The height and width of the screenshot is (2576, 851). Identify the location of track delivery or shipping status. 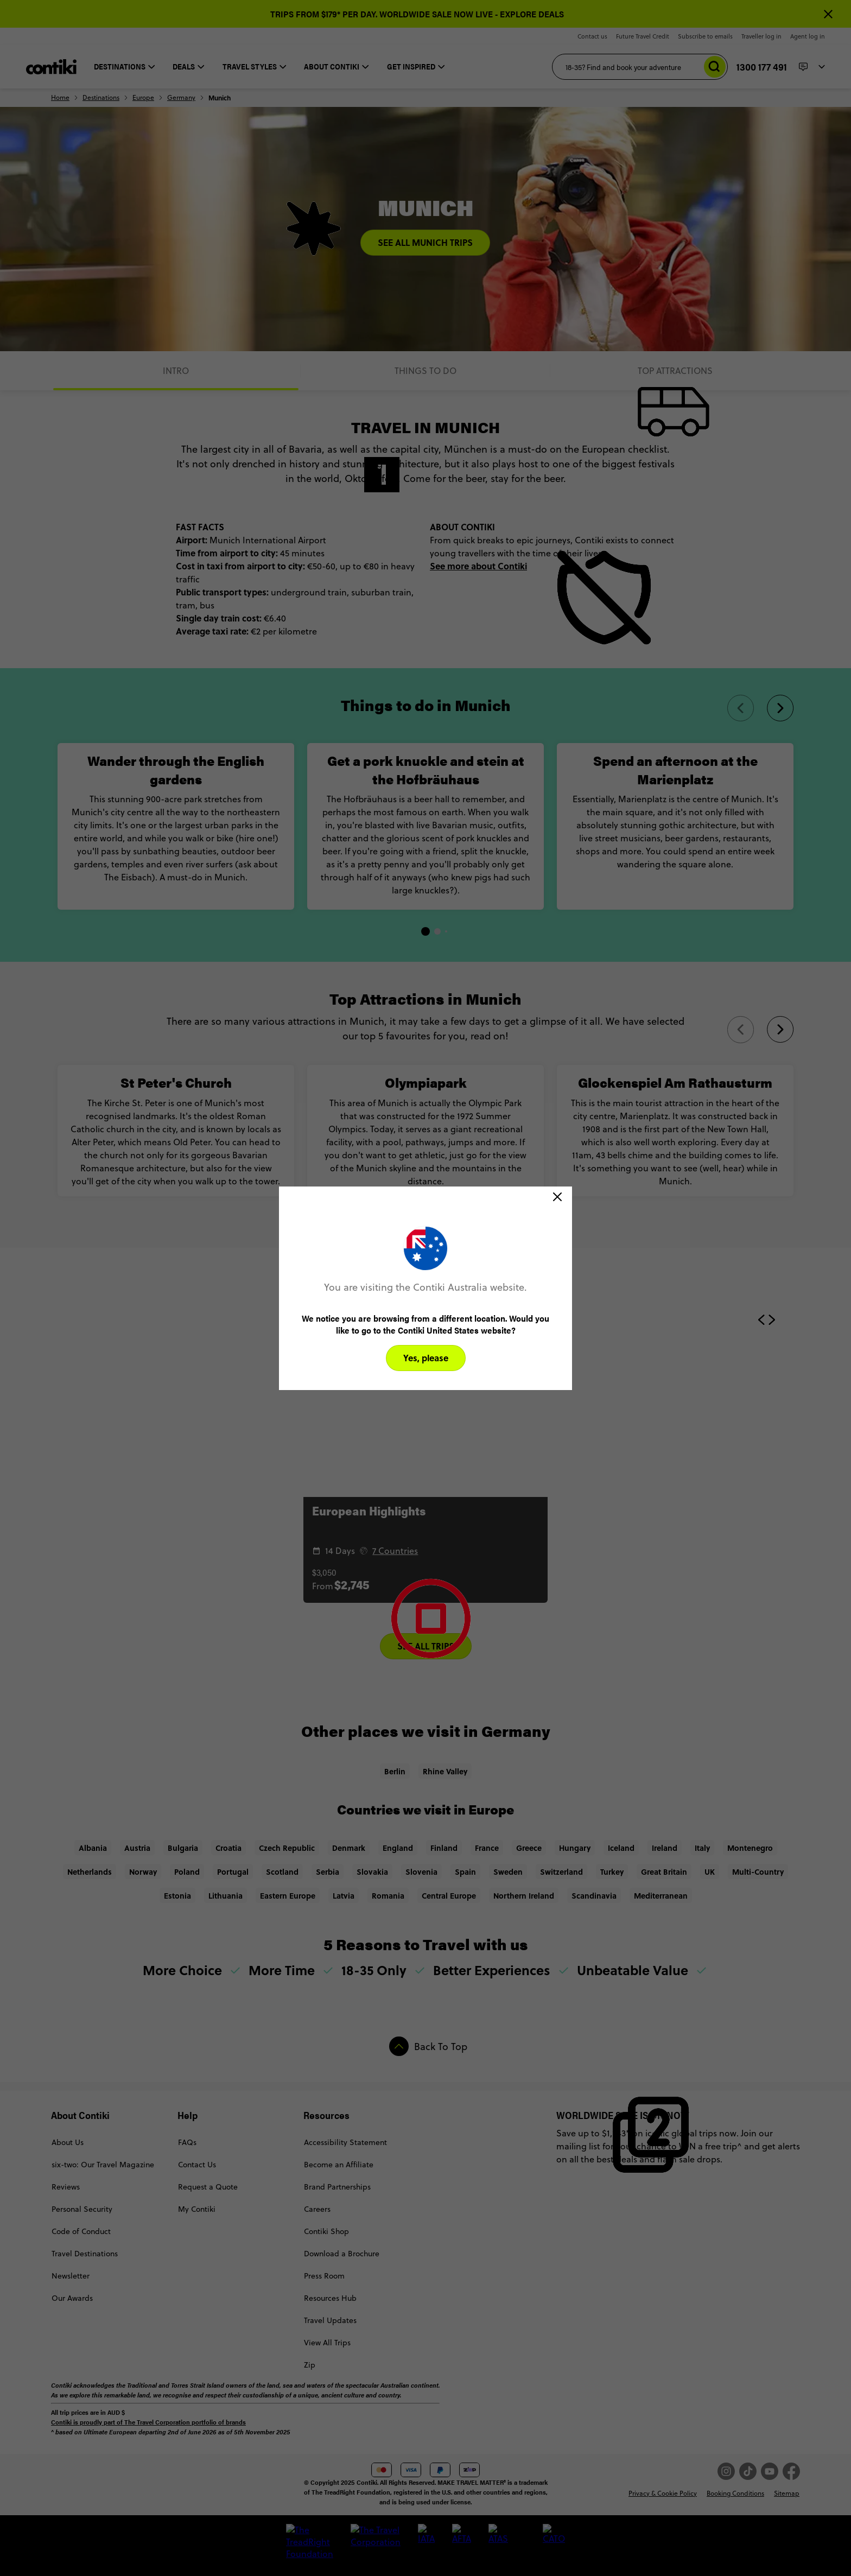
(671, 410).